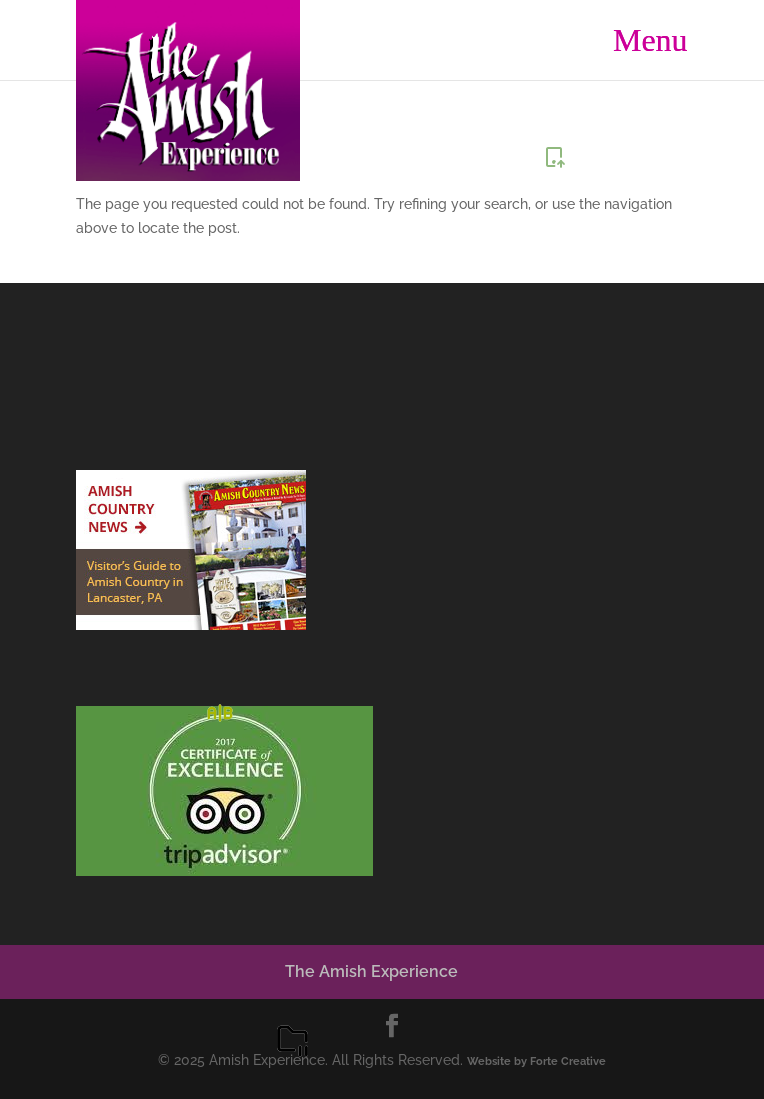 The height and width of the screenshot is (1099, 764). What do you see at coordinates (292, 1039) in the screenshot?
I see `pause folder sync or backup` at bounding box center [292, 1039].